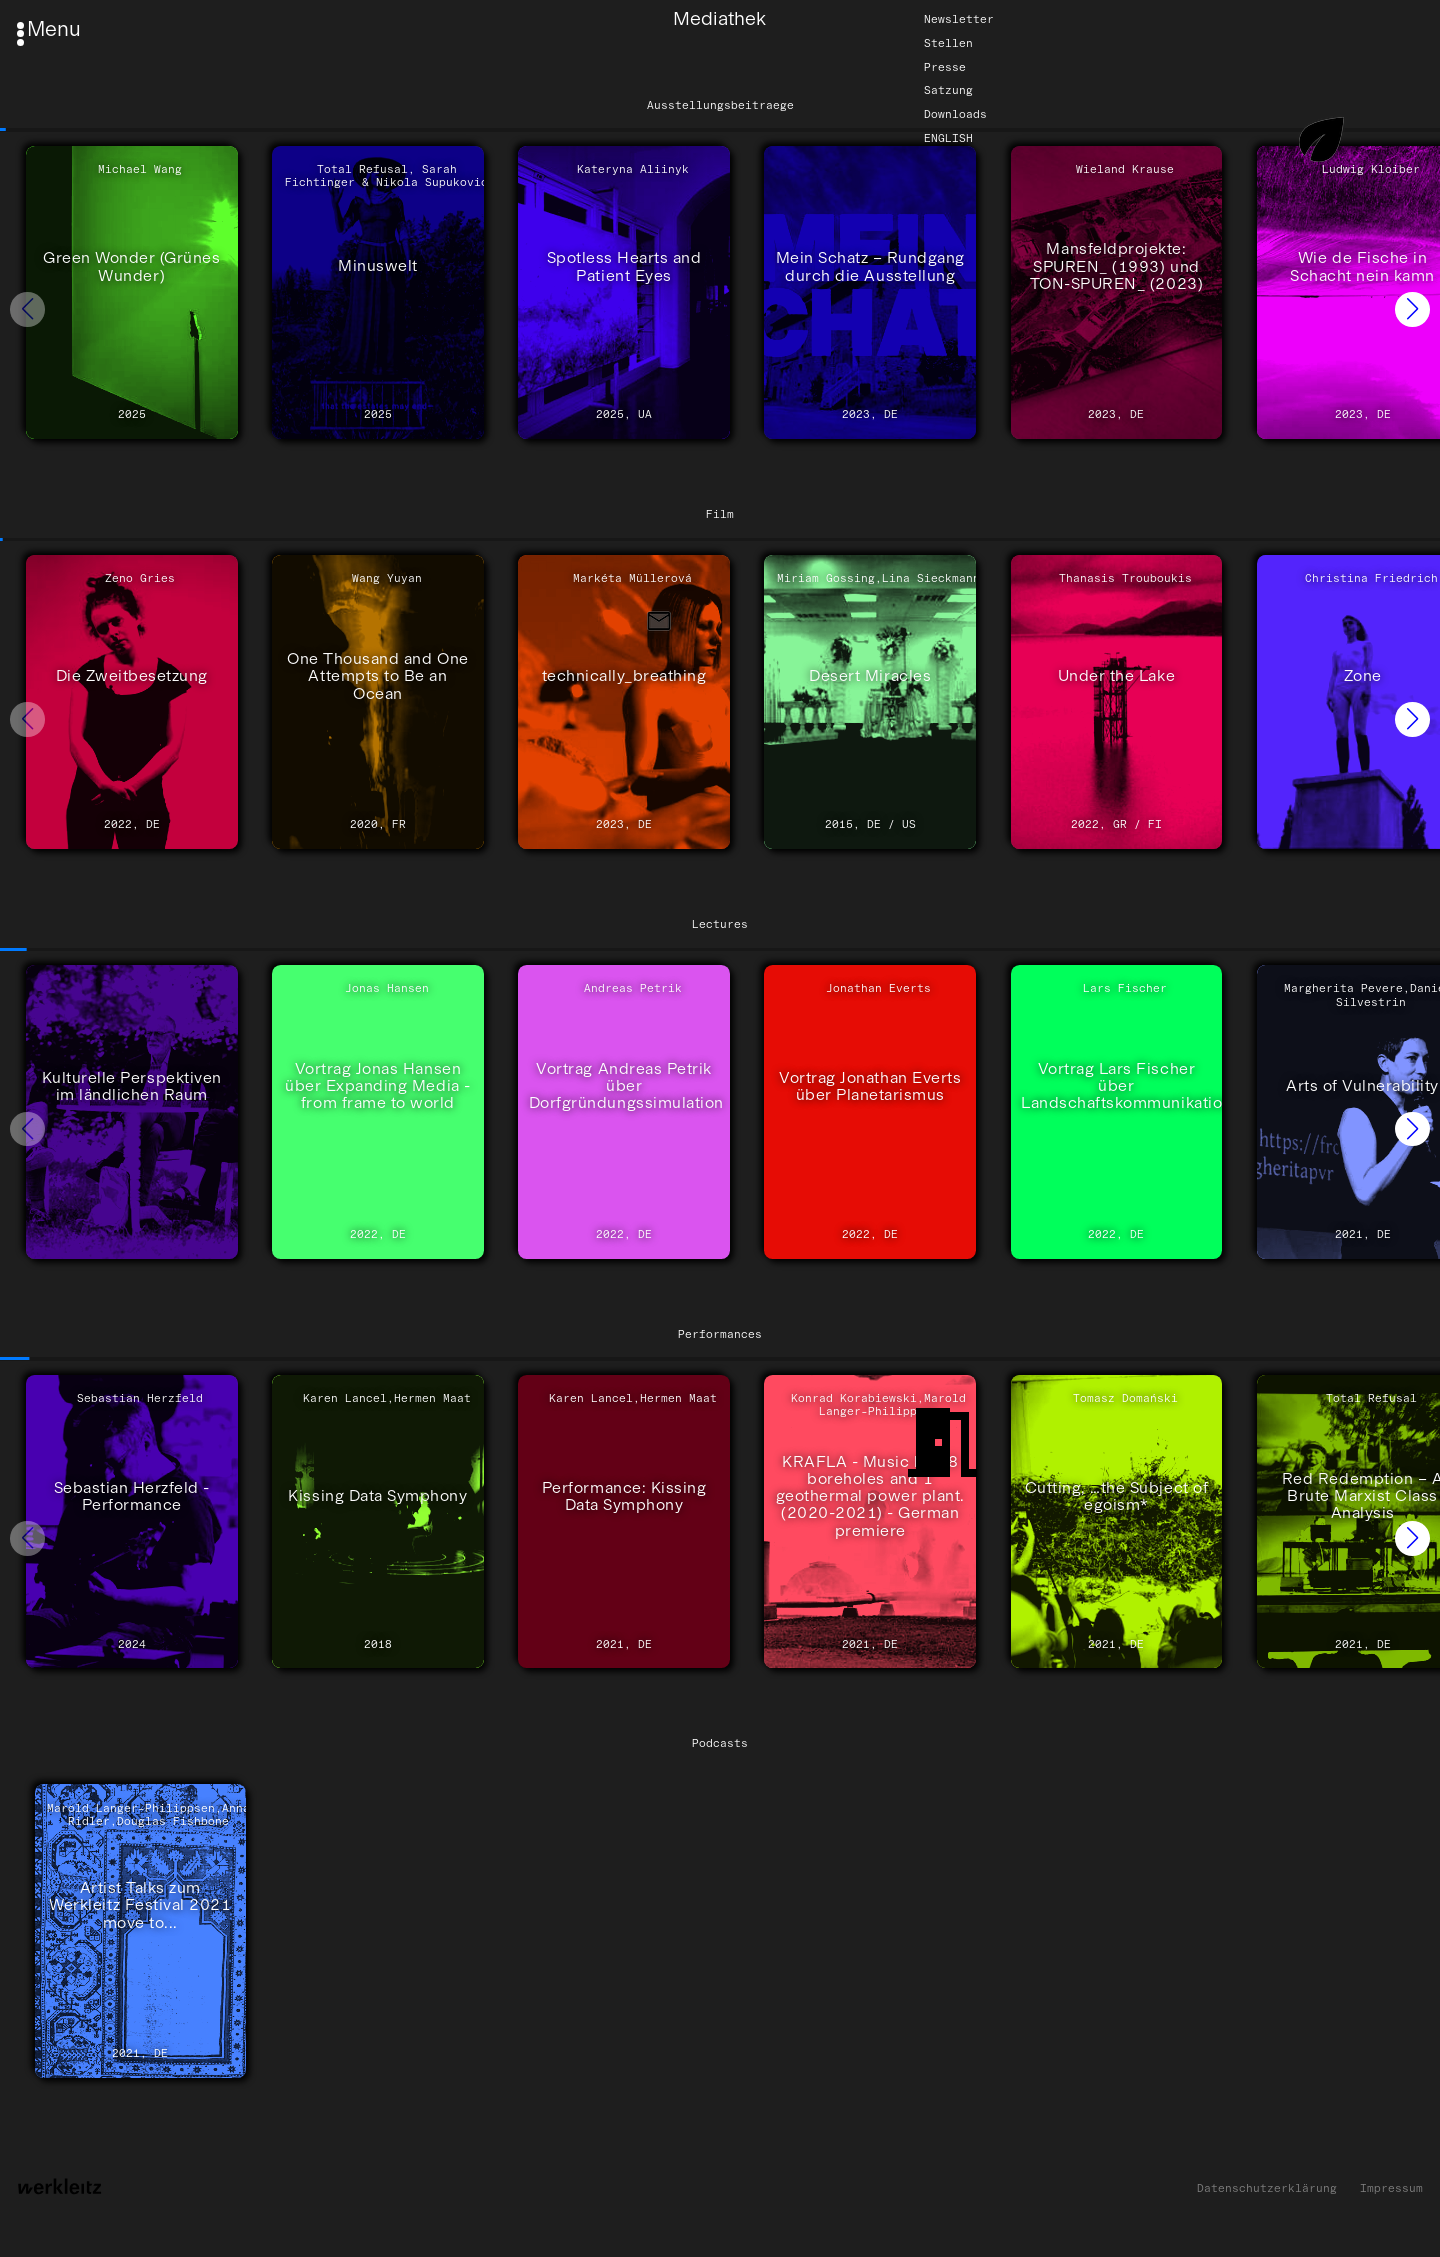 Image resolution: width=1440 pixels, height=2257 pixels. What do you see at coordinates (942, 1442) in the screenshot?
I see `access meeting room booking` at bounding box center [942, 1442].